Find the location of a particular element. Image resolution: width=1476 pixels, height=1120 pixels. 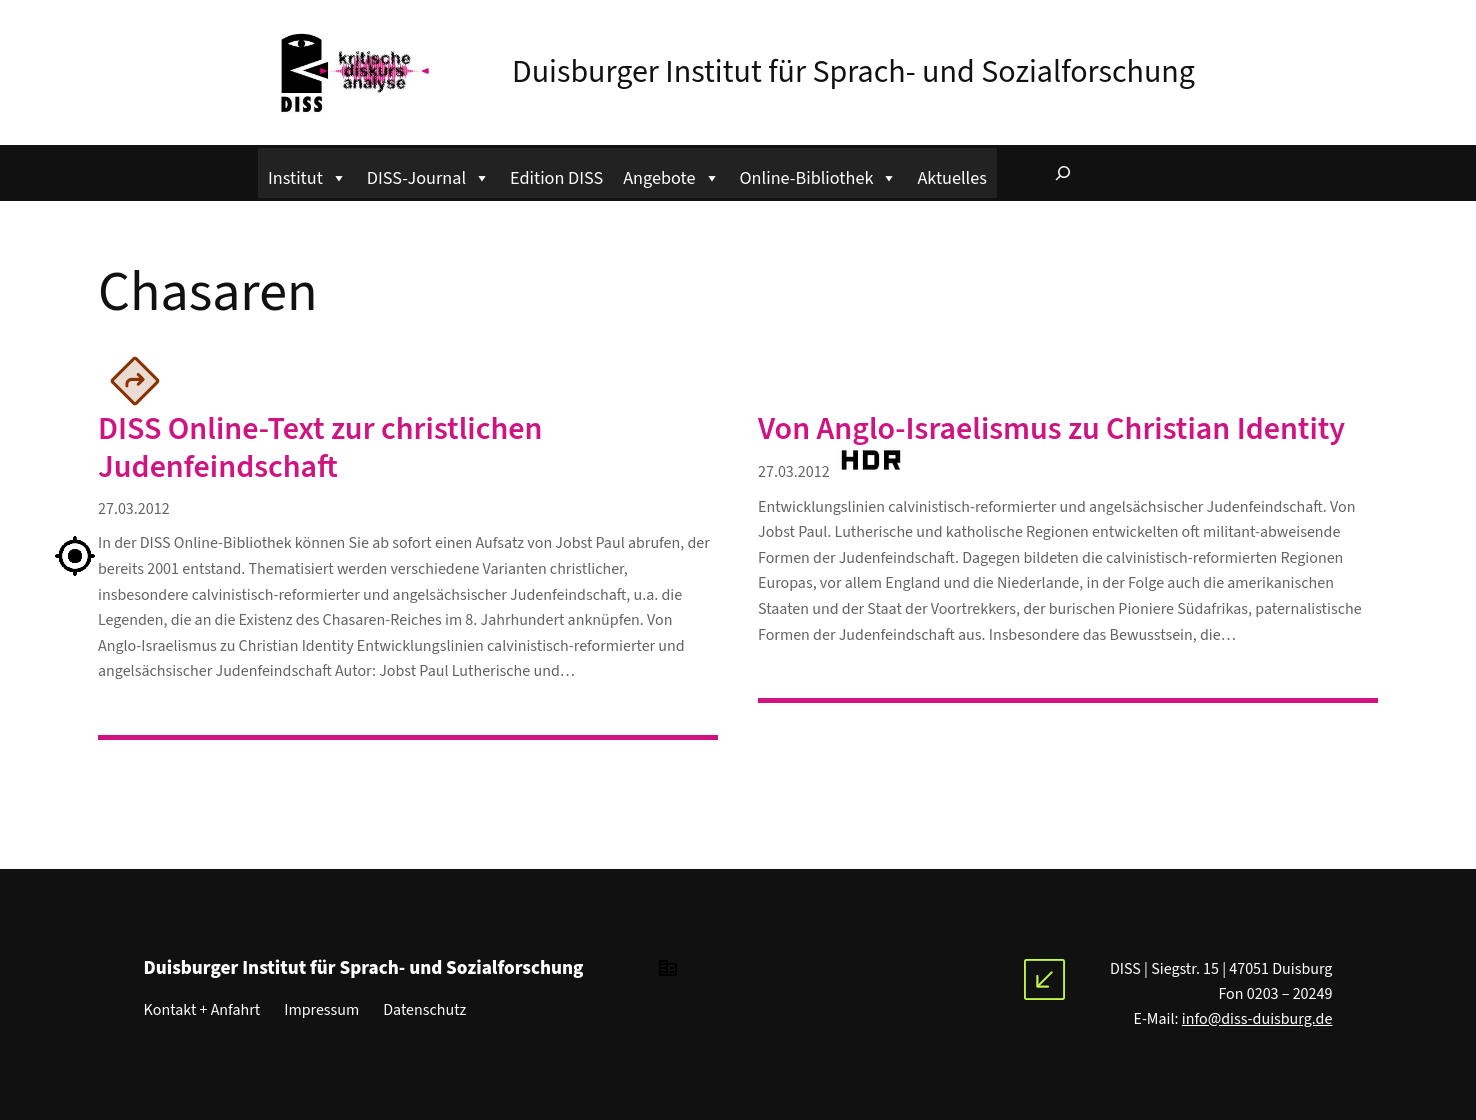

navigate to the bottom-left corner is located at coordinates (1044, 979).